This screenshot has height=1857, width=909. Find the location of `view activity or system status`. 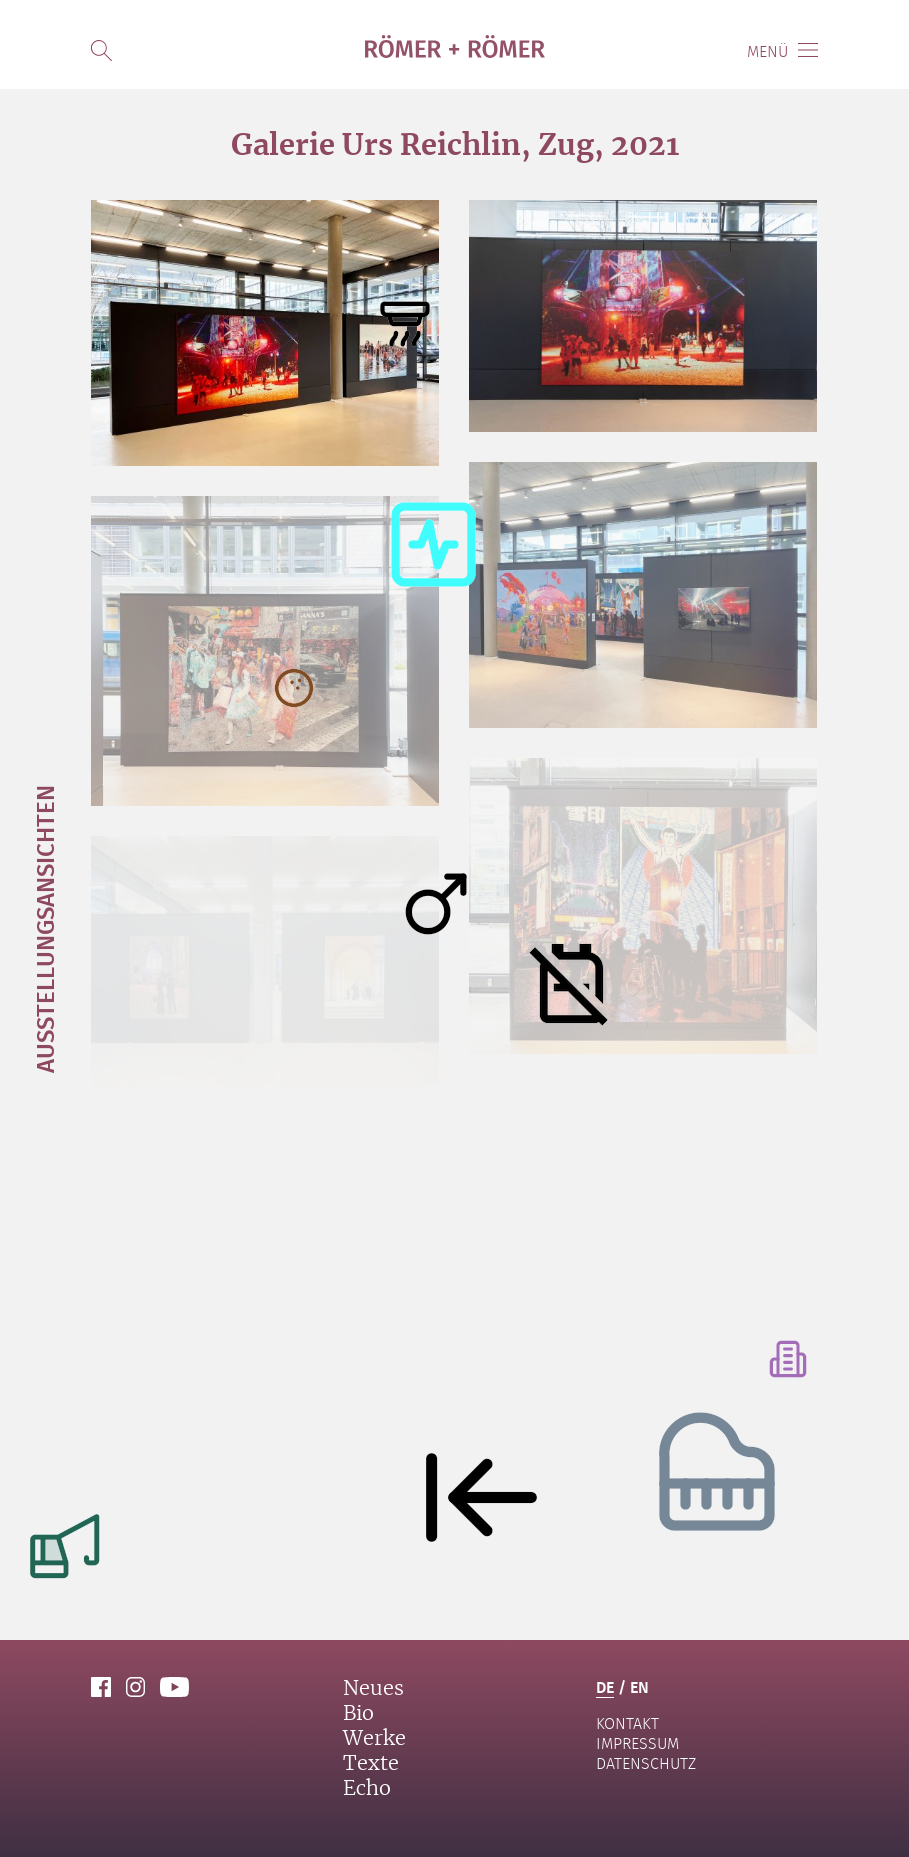

view activity or system status is located at coordinates (433, 544).